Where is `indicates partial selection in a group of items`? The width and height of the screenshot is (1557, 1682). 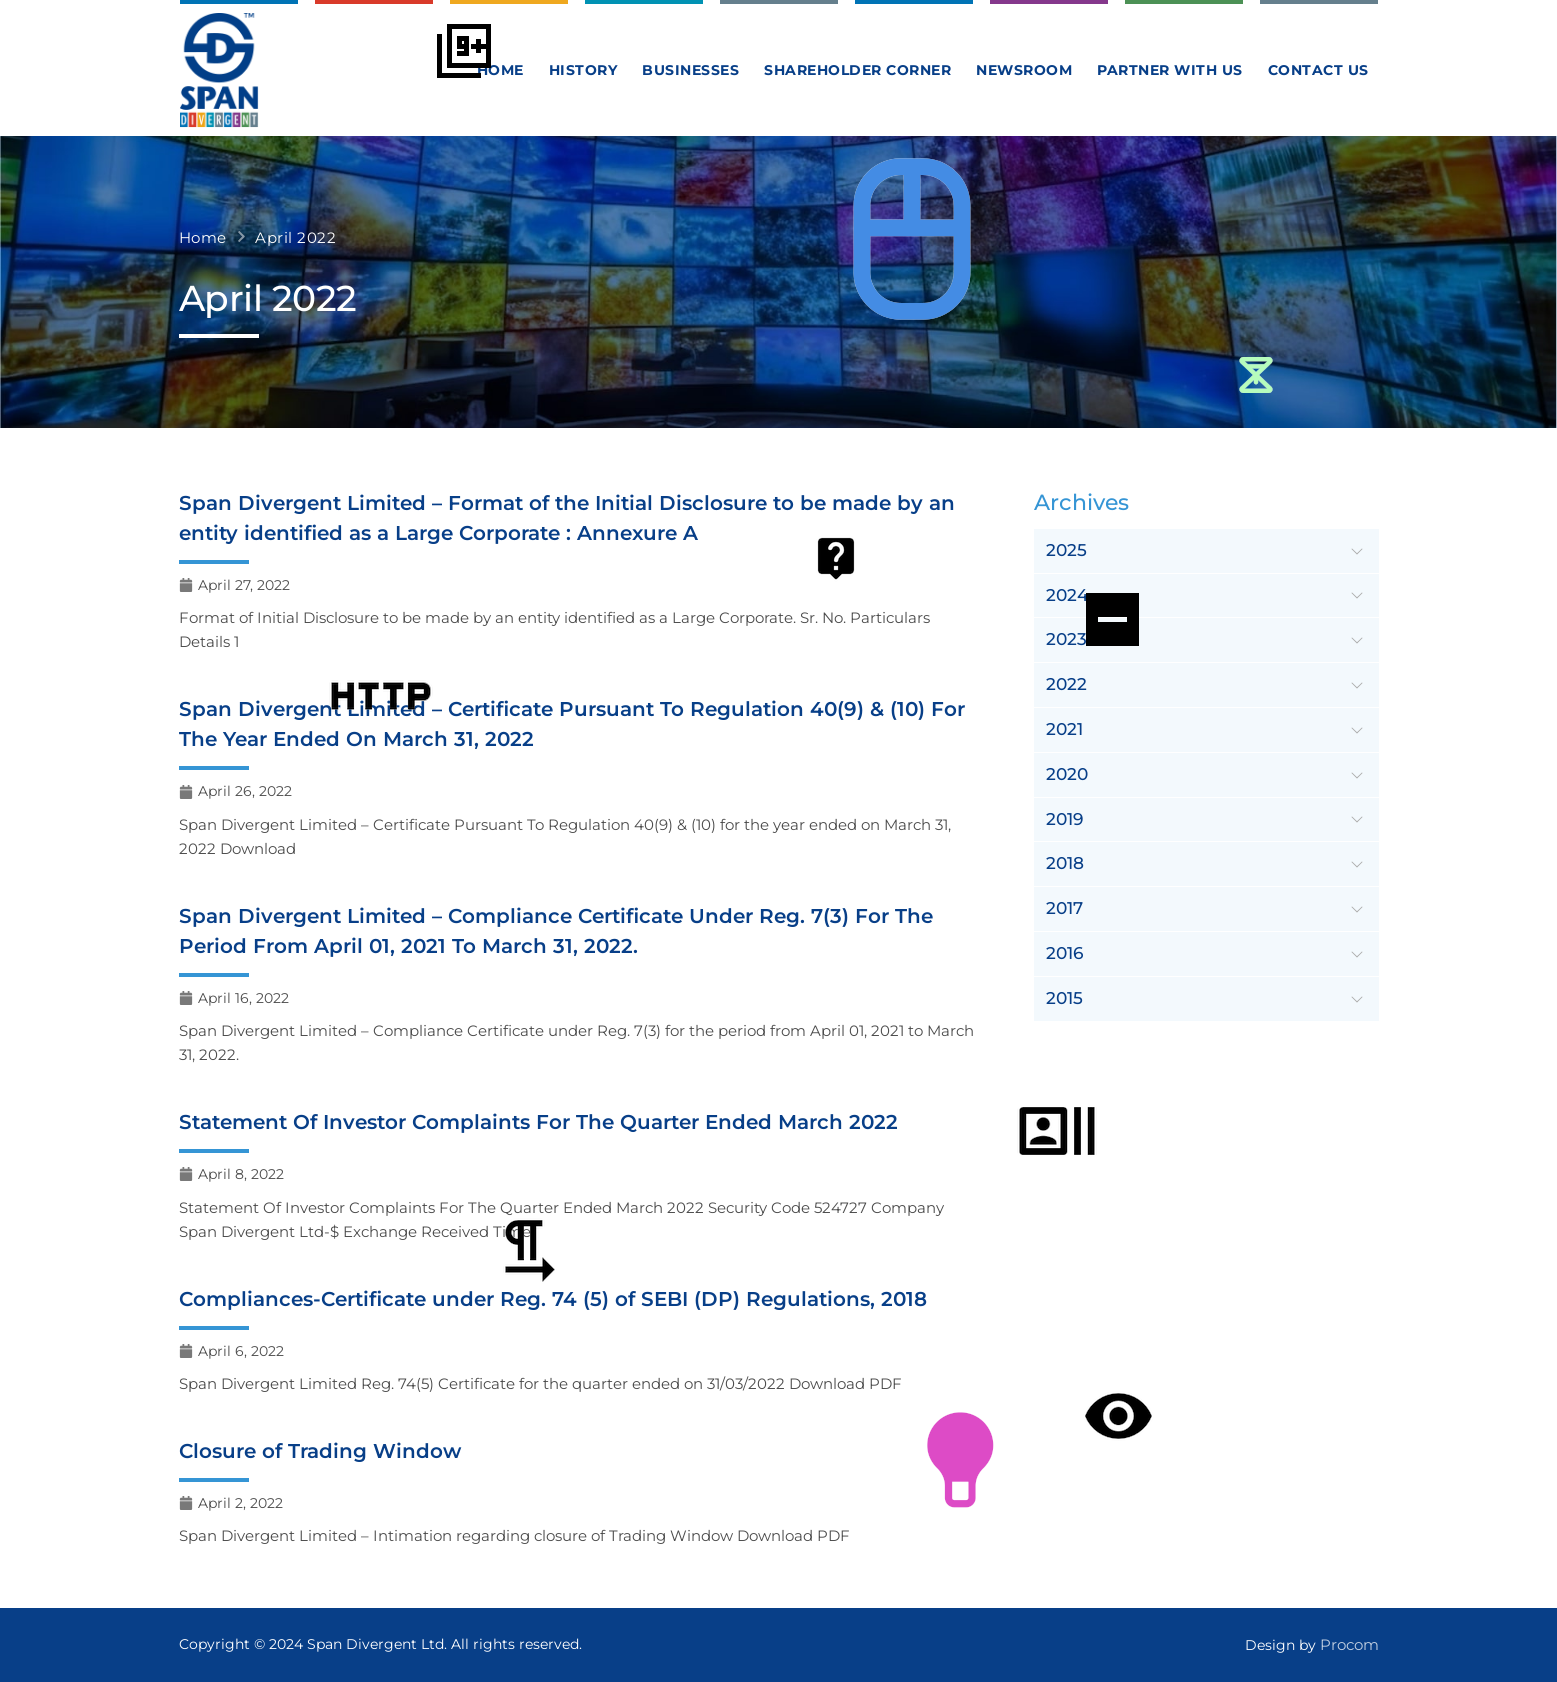
indicates partial selection in a group of items is located at coordinates (1112, 619).